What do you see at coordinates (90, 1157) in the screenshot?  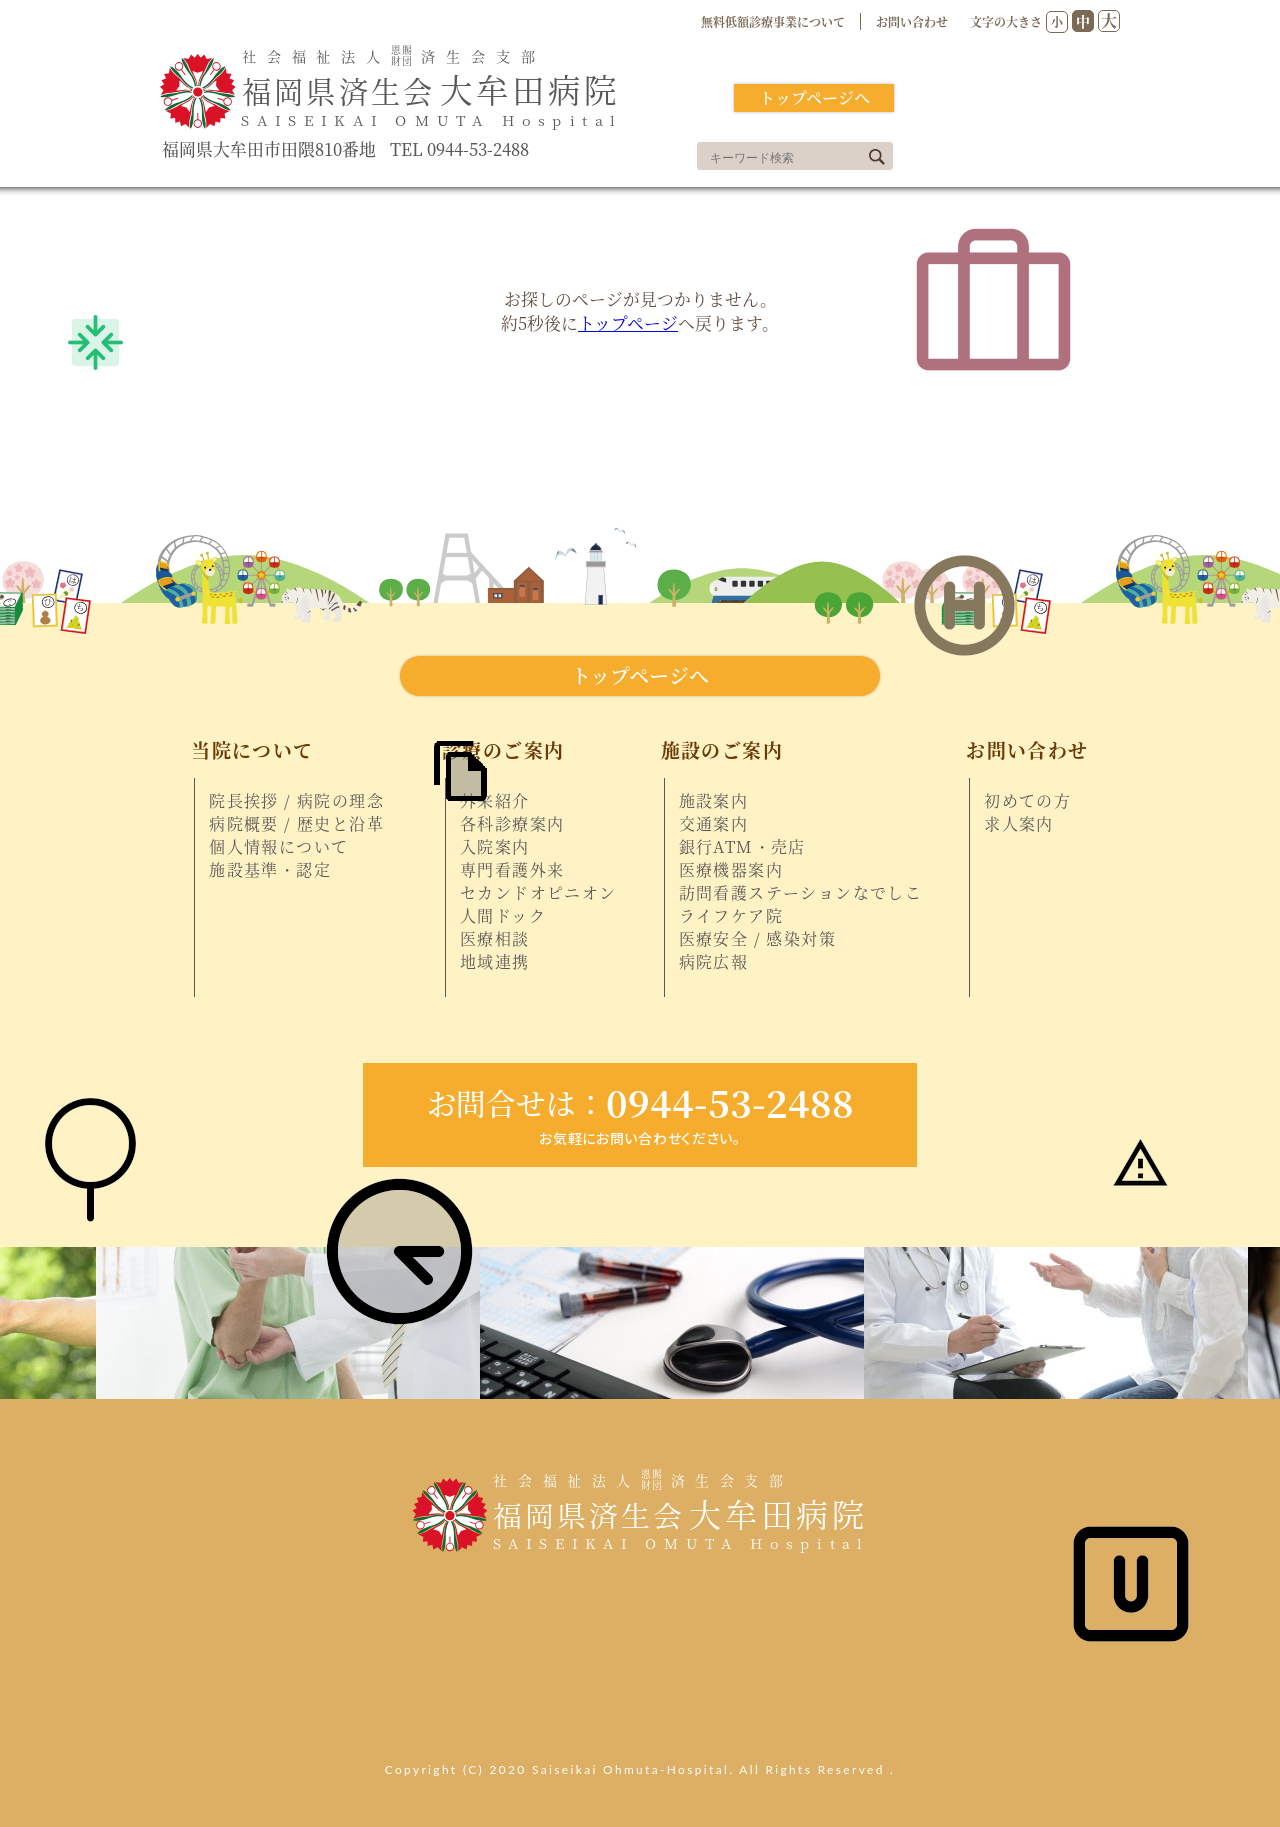 I see `select neuter or non-binary gender option` at bounding box center [90, 1157].